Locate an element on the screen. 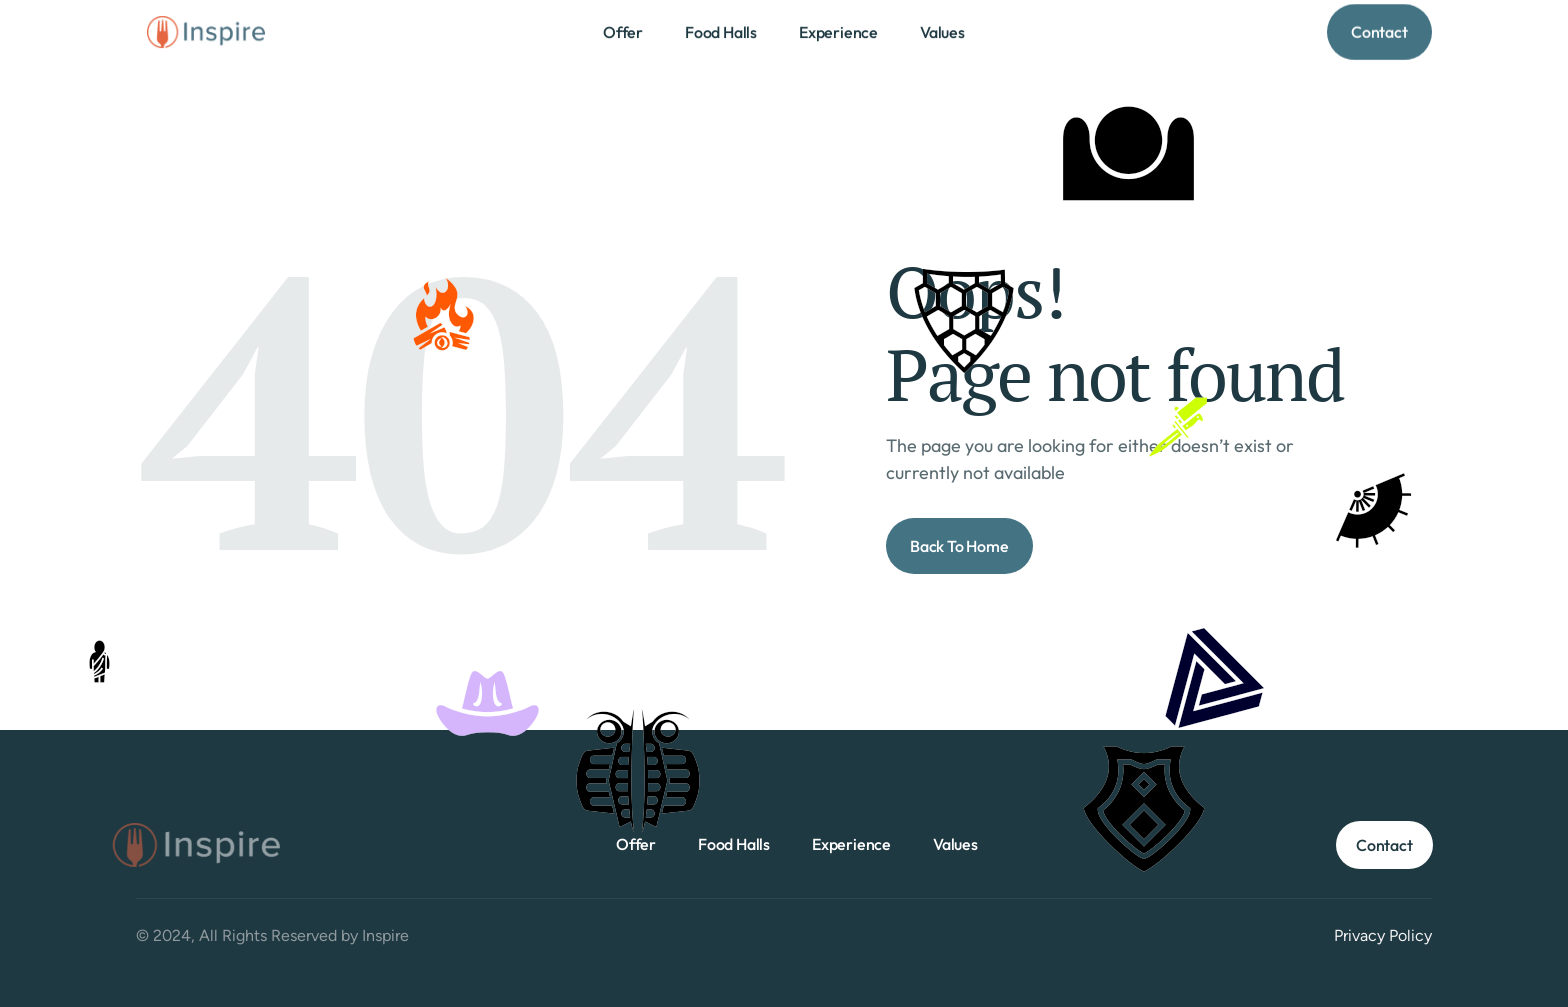  equip bayonet attachment to weapon is located at coordinates (1178, 427).